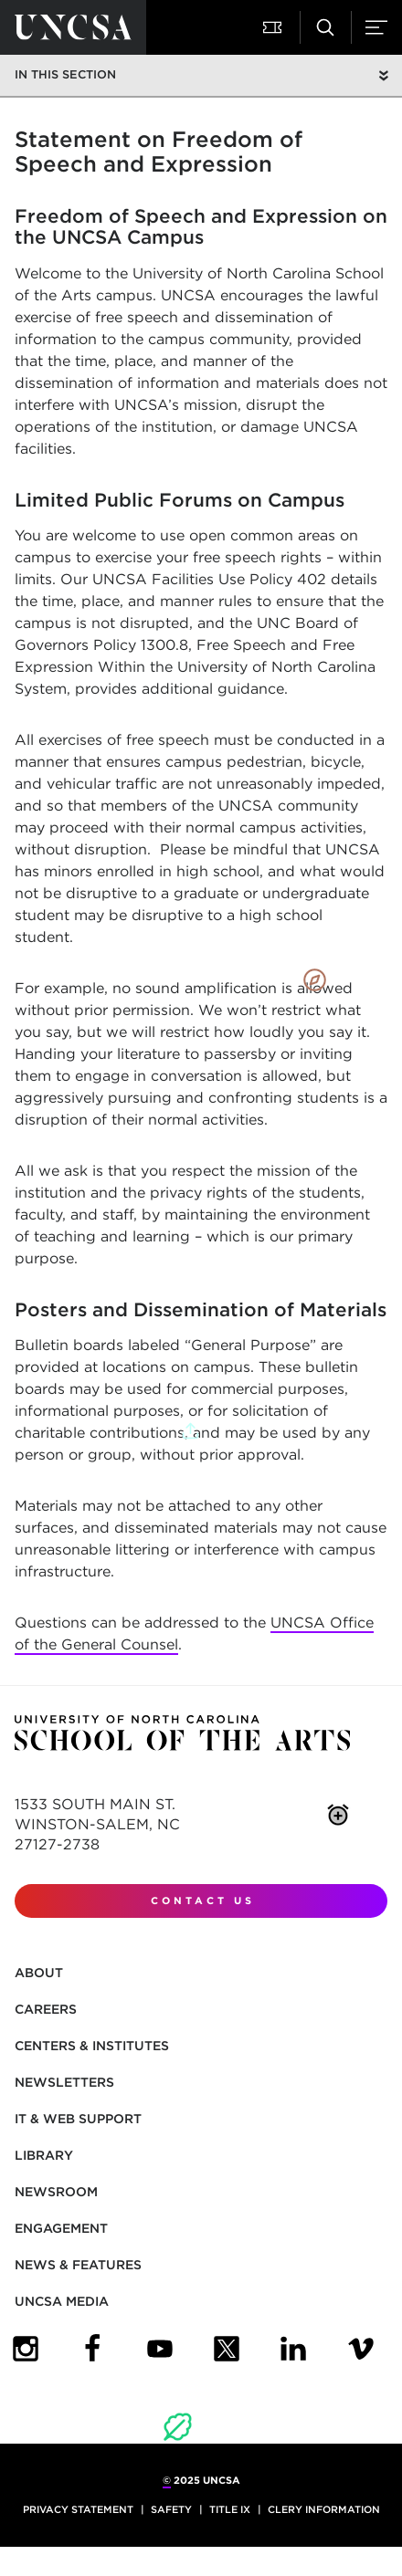 Image resolution: width=402 pixels, height=2576 pixels. I want to click on upload a file from your device, so click(190, 1430).